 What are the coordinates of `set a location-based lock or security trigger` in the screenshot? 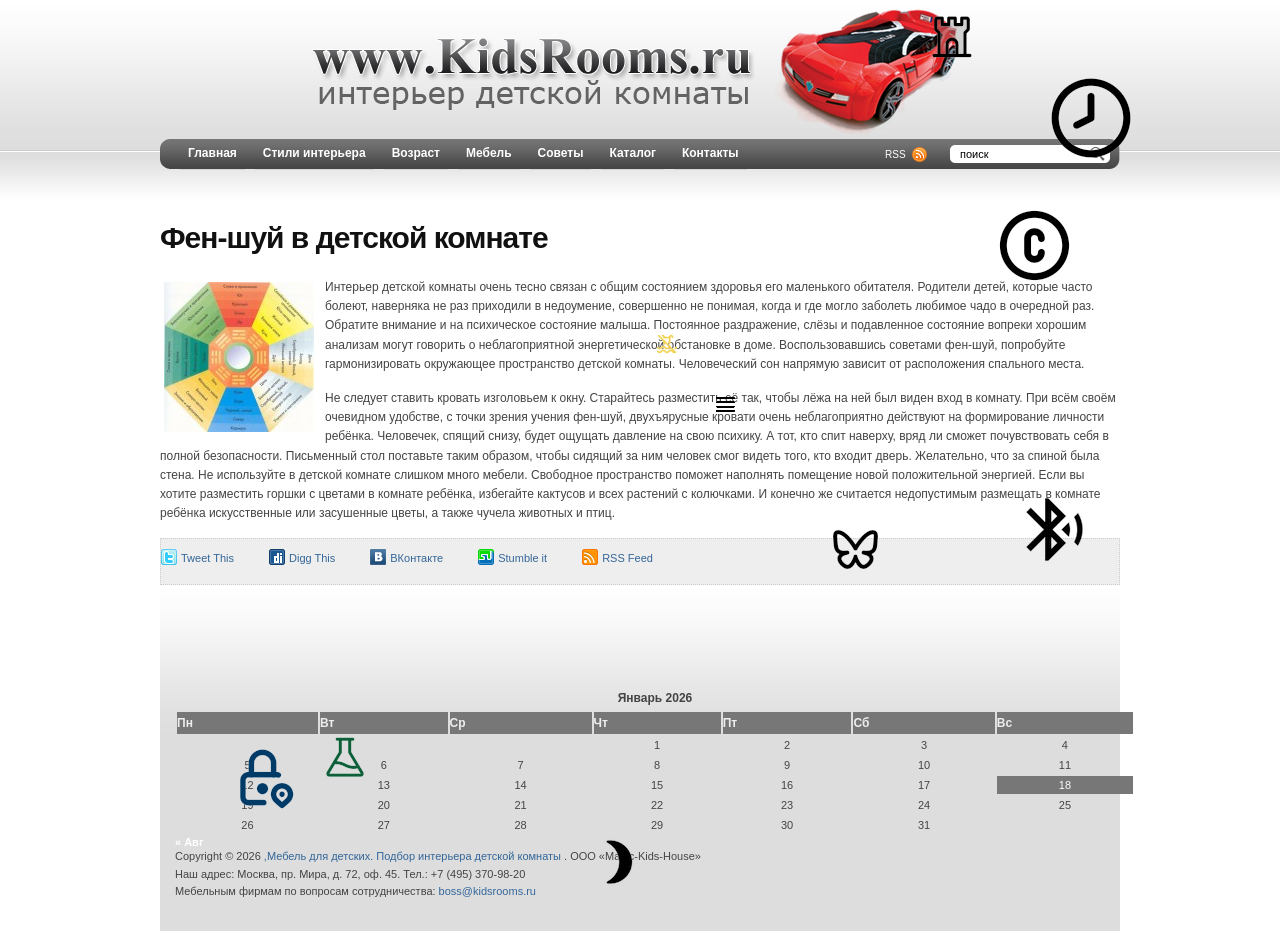 It's located at (262, 777).